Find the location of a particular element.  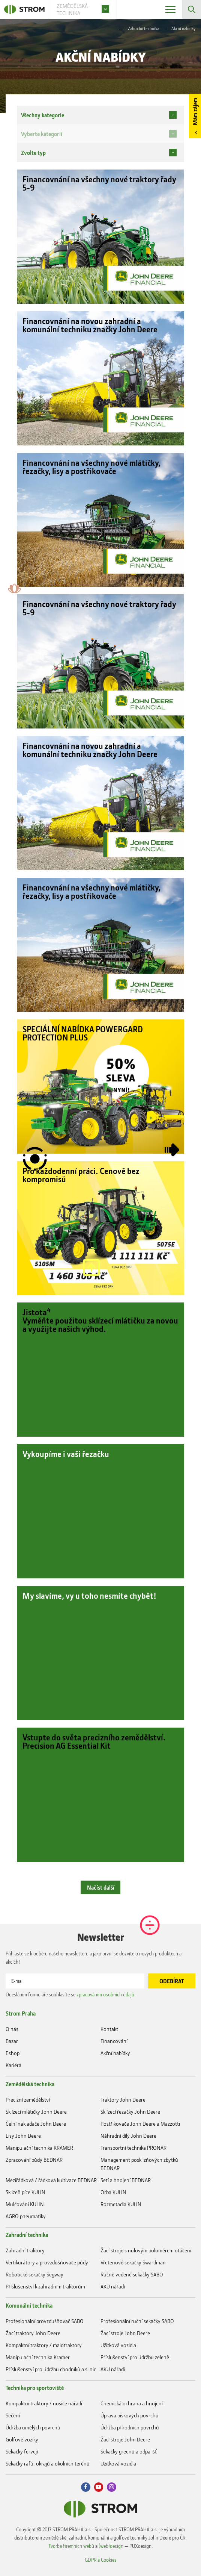

access science or chemistry features is located at coordinates (35, 1159).